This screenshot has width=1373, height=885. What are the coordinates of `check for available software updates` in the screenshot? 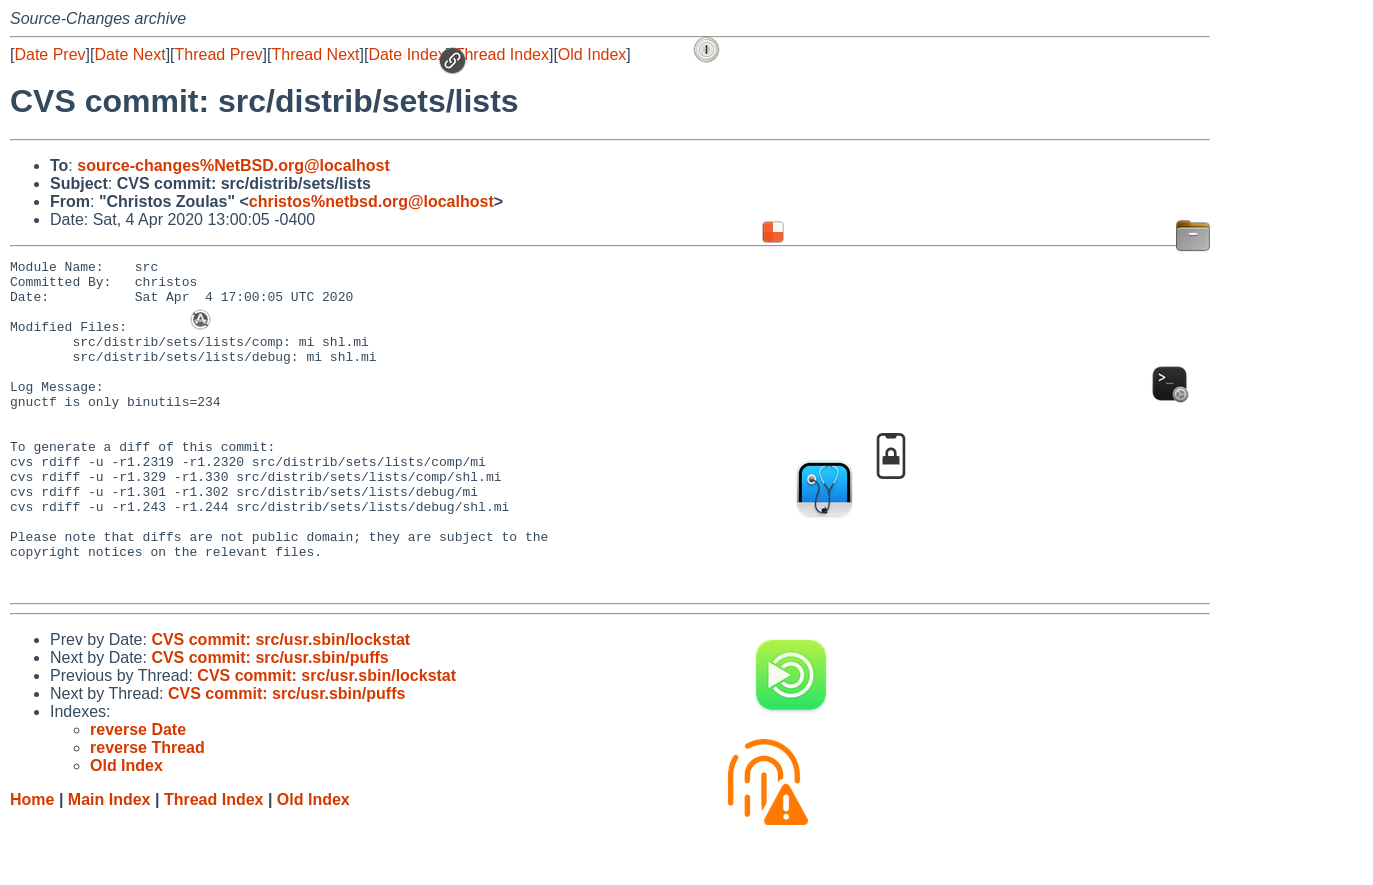 It's located at (200, 319).